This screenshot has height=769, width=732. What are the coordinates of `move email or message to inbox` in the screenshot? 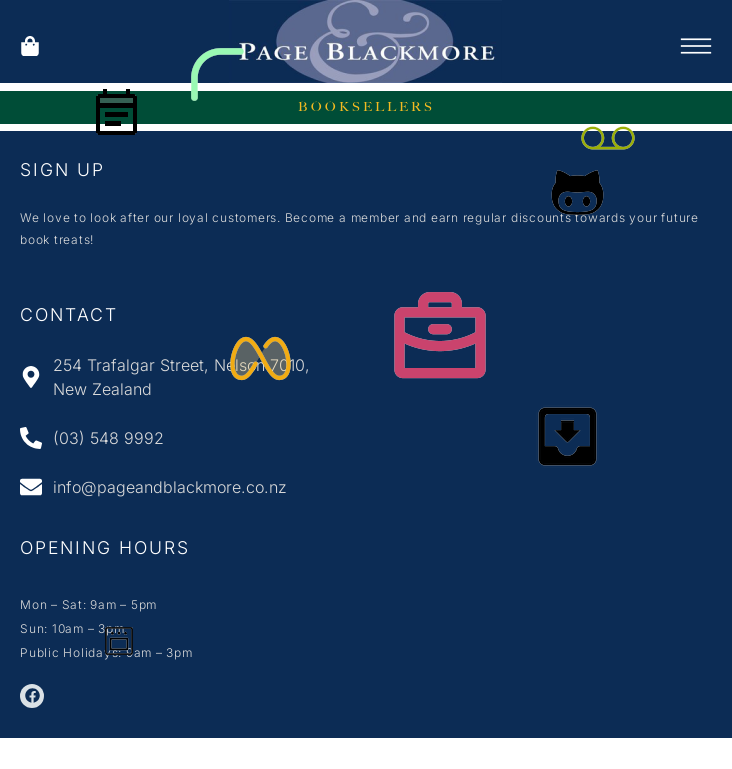 It's located at (567, 436).